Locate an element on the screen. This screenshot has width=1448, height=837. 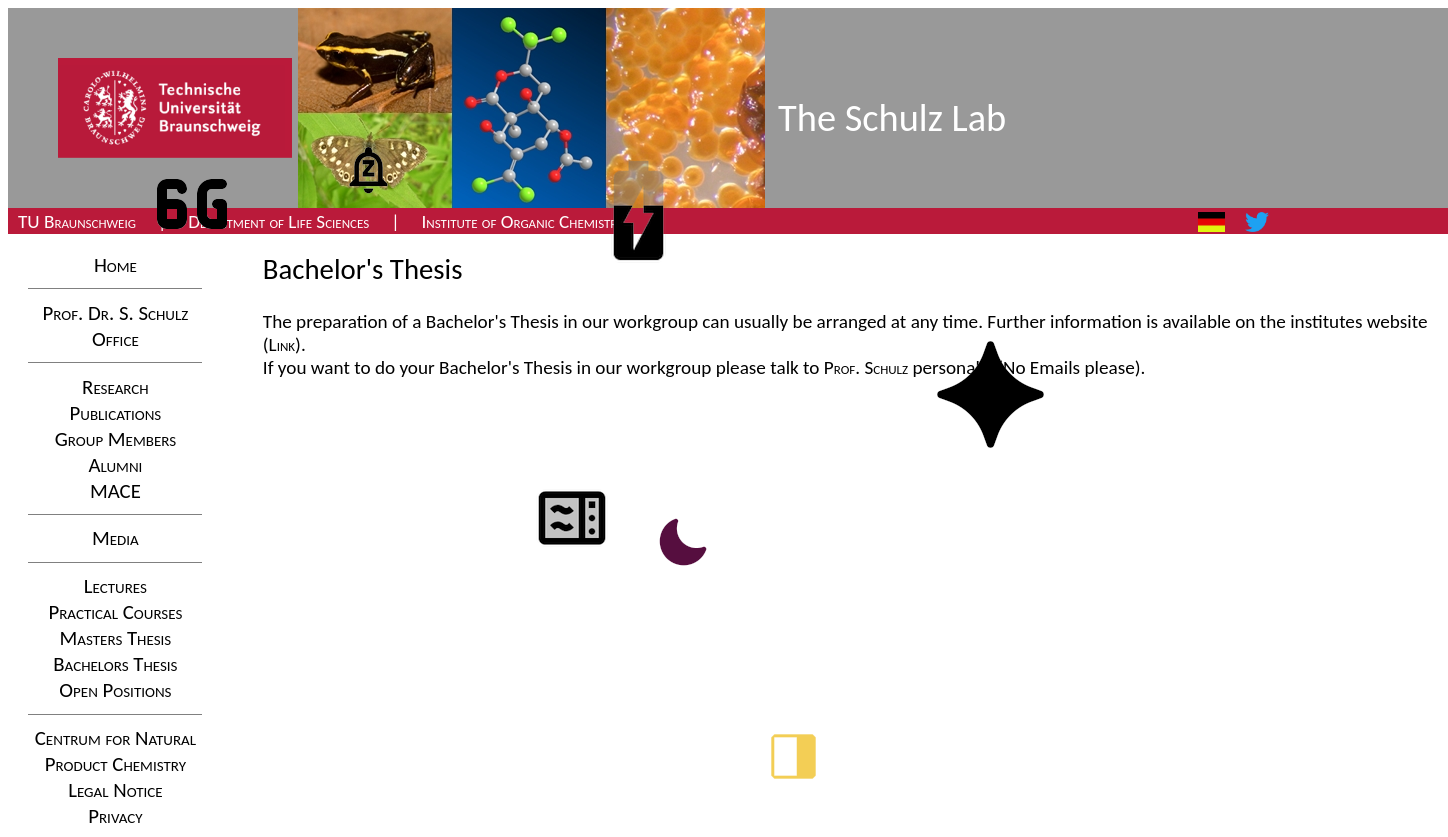
indicates battery is charging at 60% capacity is located at coordinates (638, 210).